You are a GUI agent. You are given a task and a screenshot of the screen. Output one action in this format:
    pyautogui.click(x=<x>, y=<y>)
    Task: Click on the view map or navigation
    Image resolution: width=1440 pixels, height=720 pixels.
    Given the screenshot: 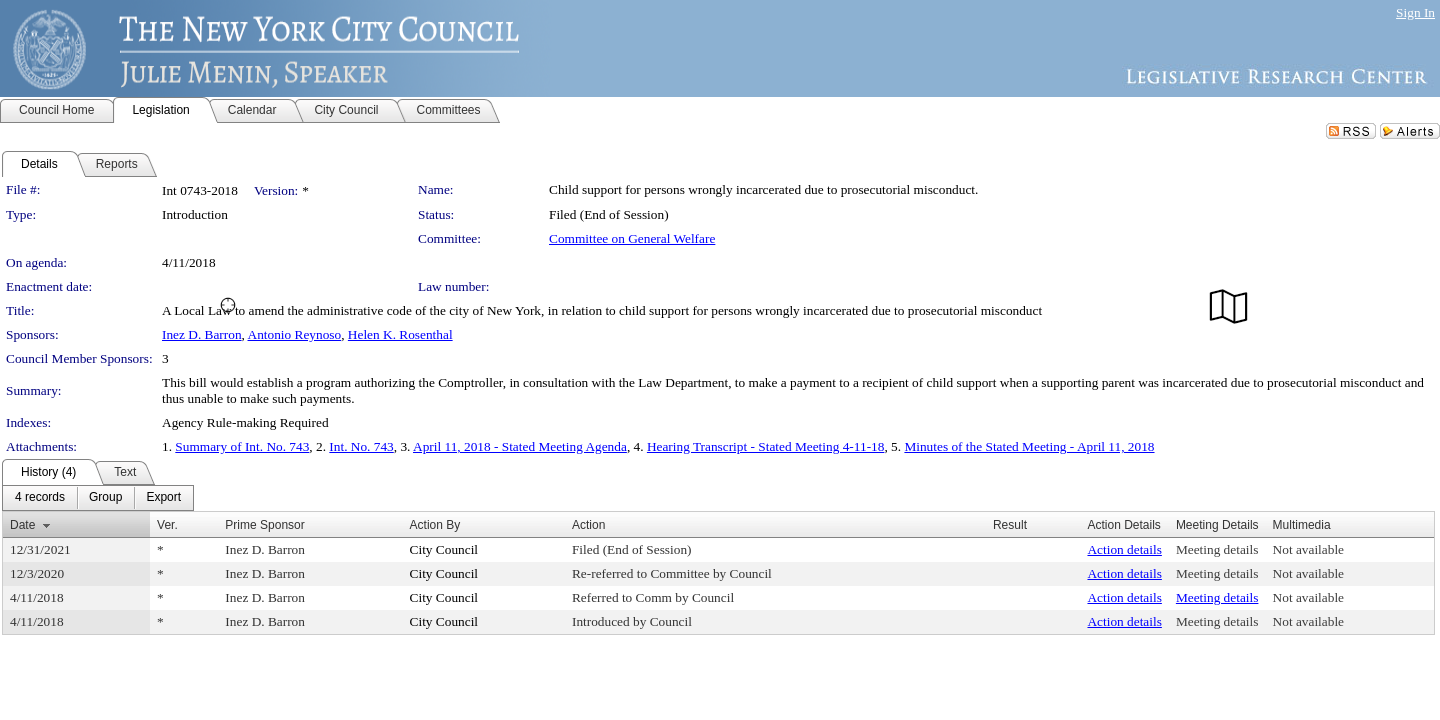 What is the action you would take?
    pyautogui.click(x=1228, y=306)
    